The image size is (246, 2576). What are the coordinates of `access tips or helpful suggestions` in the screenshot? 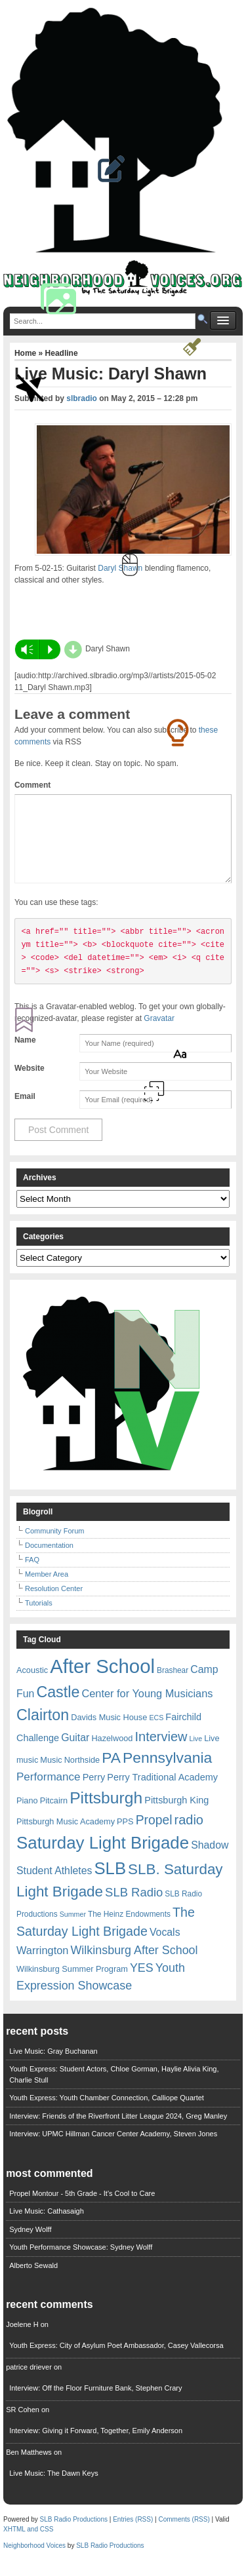 It's located at (178, 733).